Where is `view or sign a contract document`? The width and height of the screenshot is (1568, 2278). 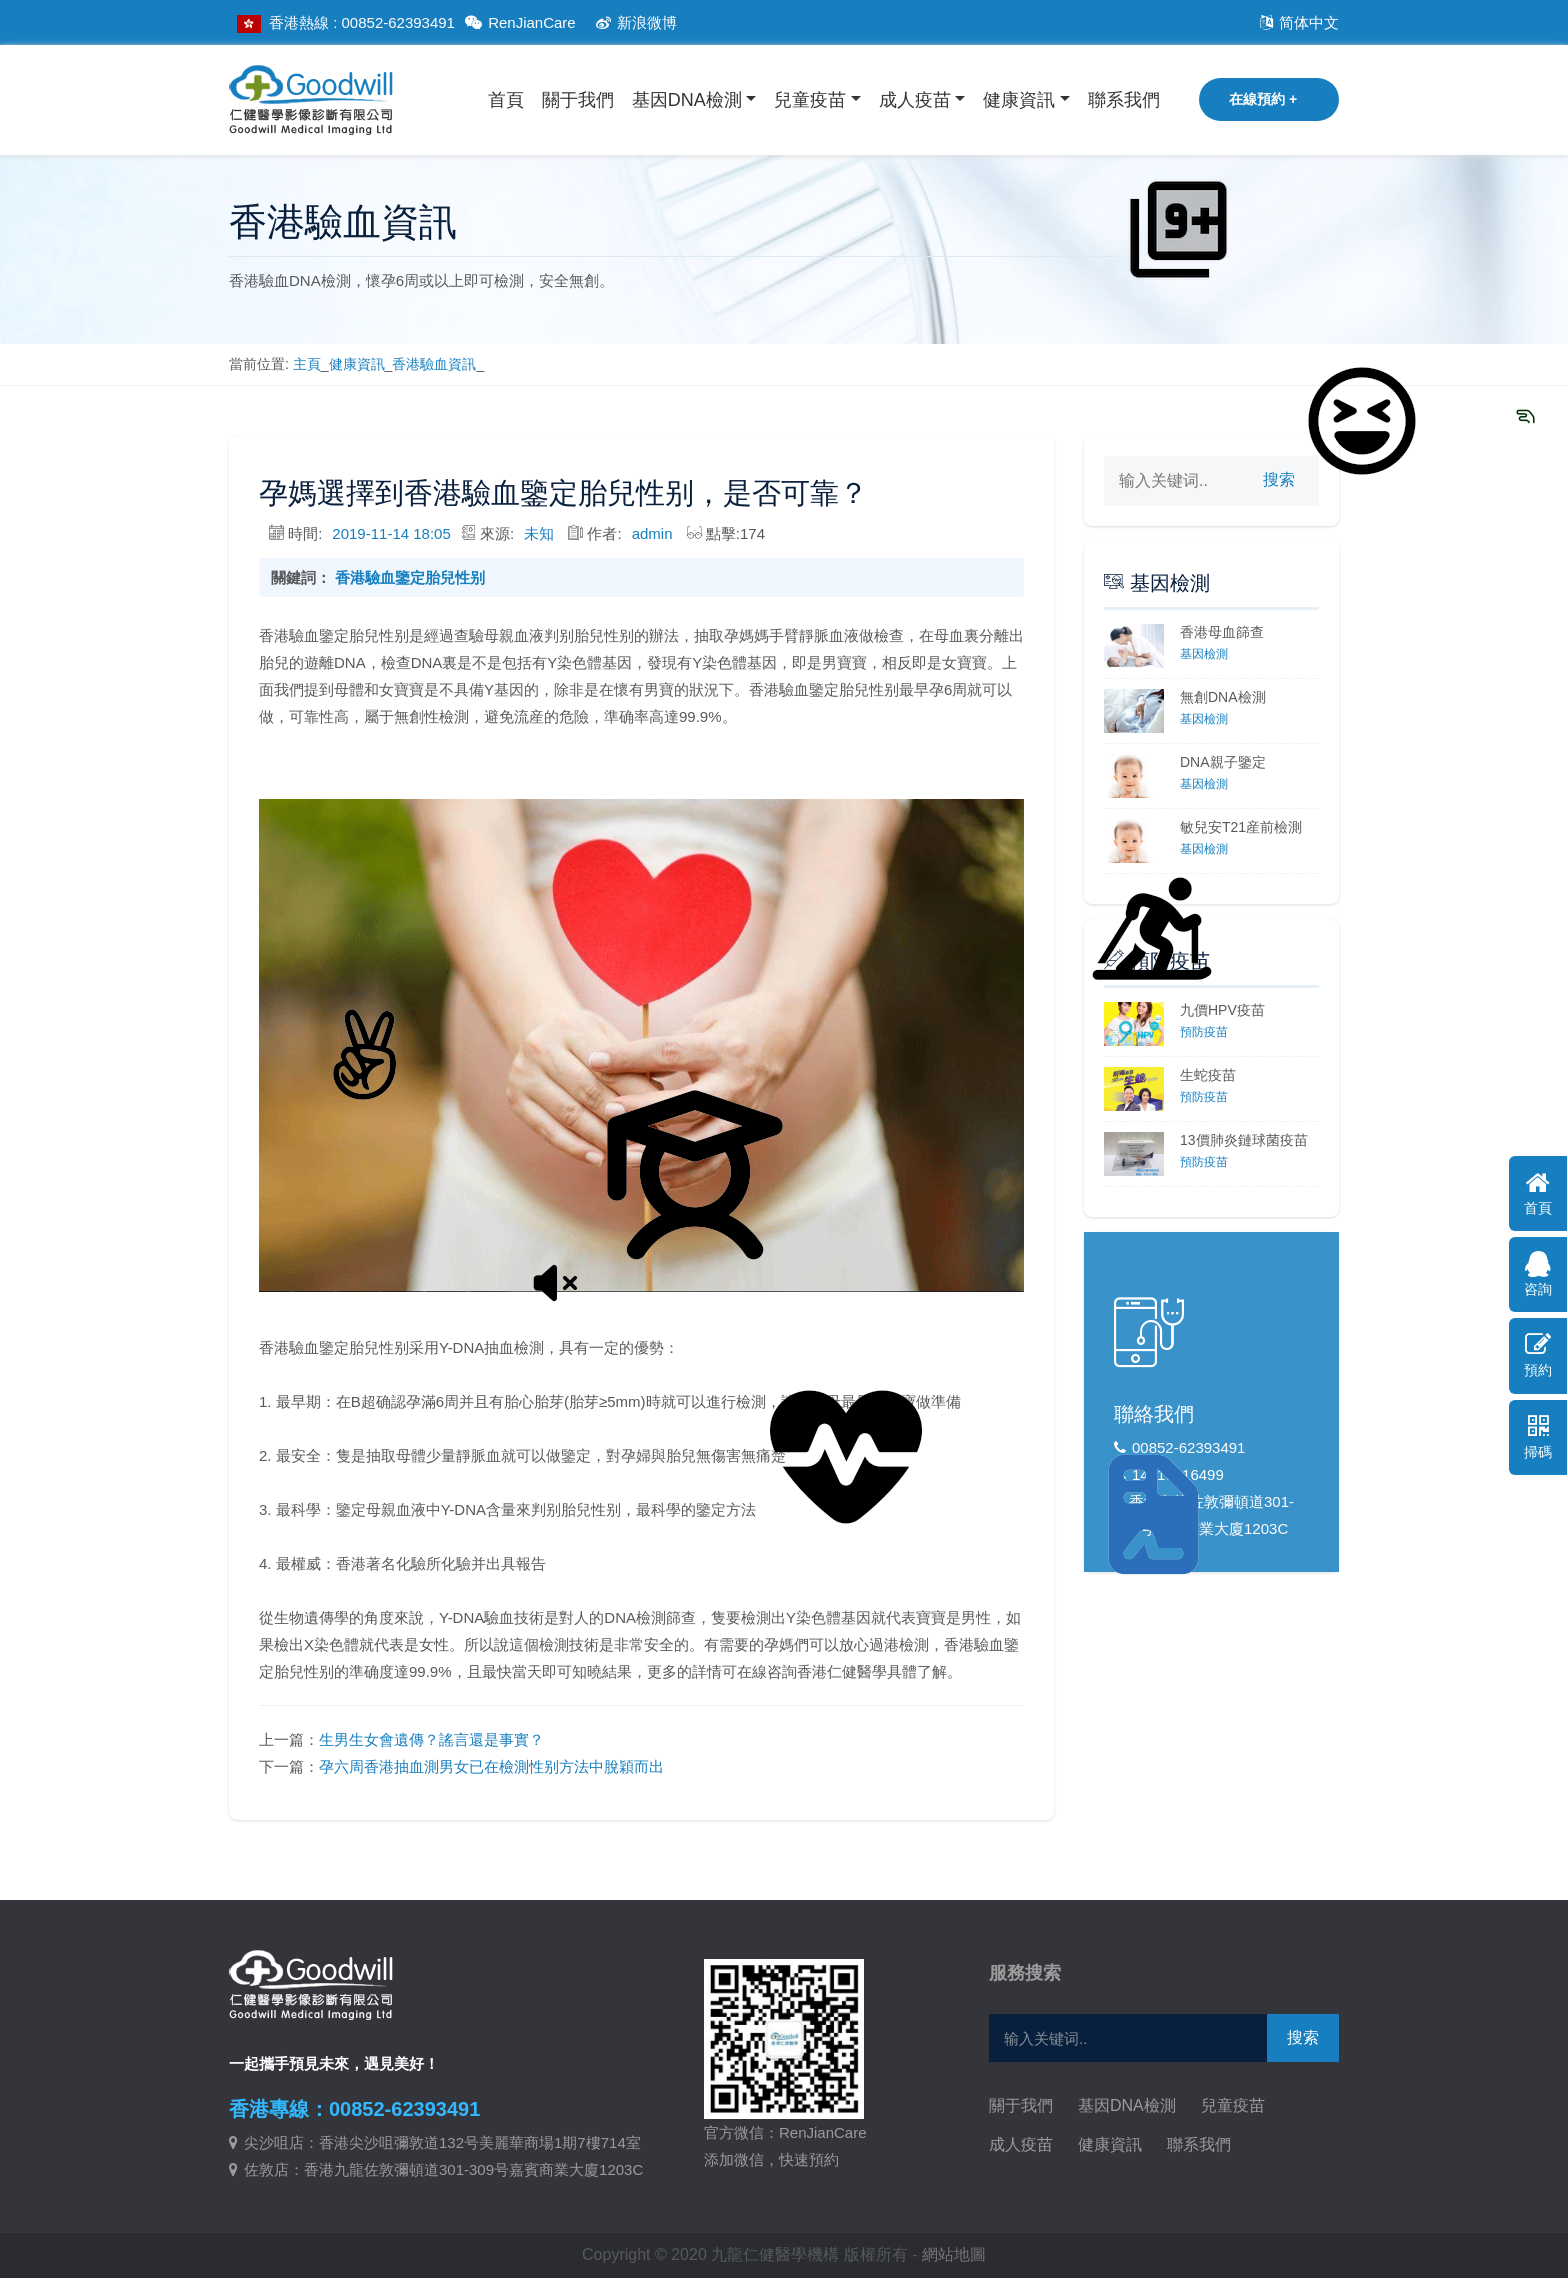 view or sign a contract document is located at coordinates (1153, 1514).